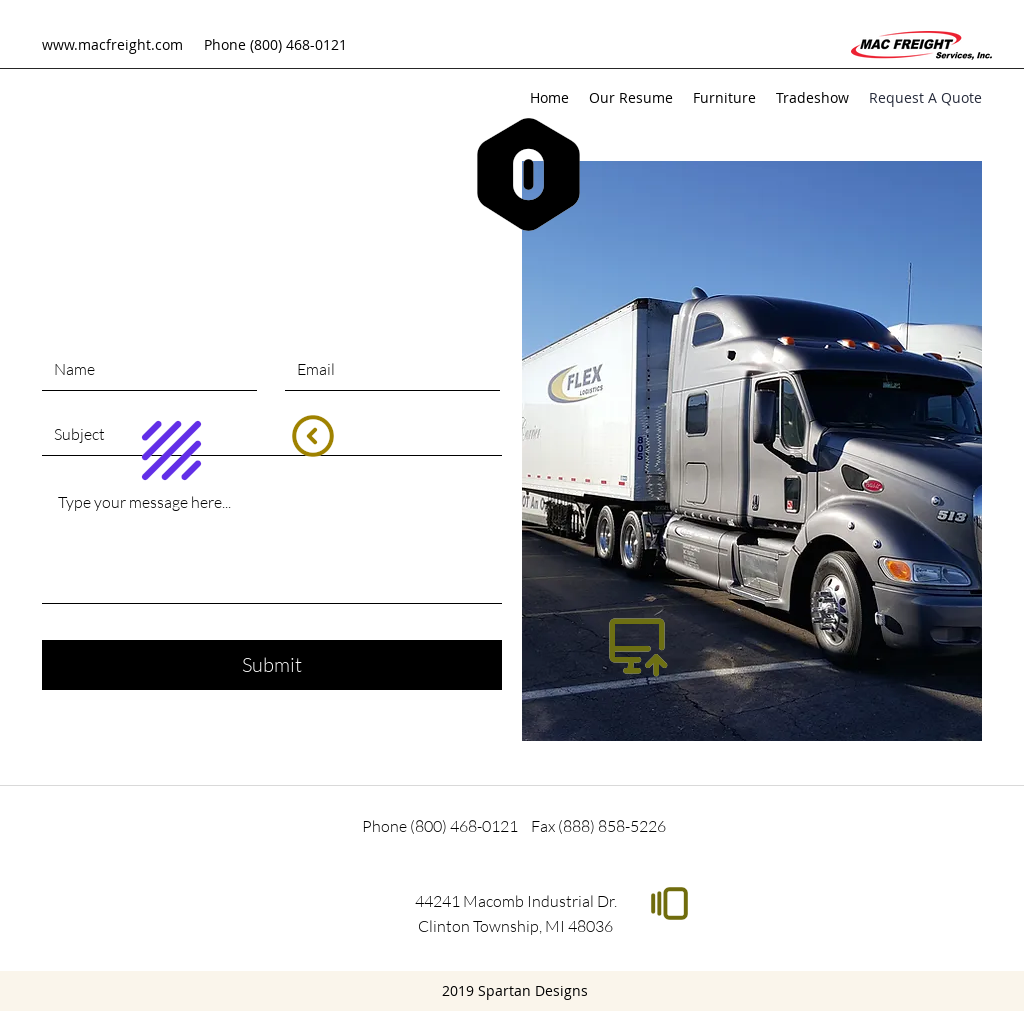  I want to click on upload content to desktop computer, so click(637, 646).